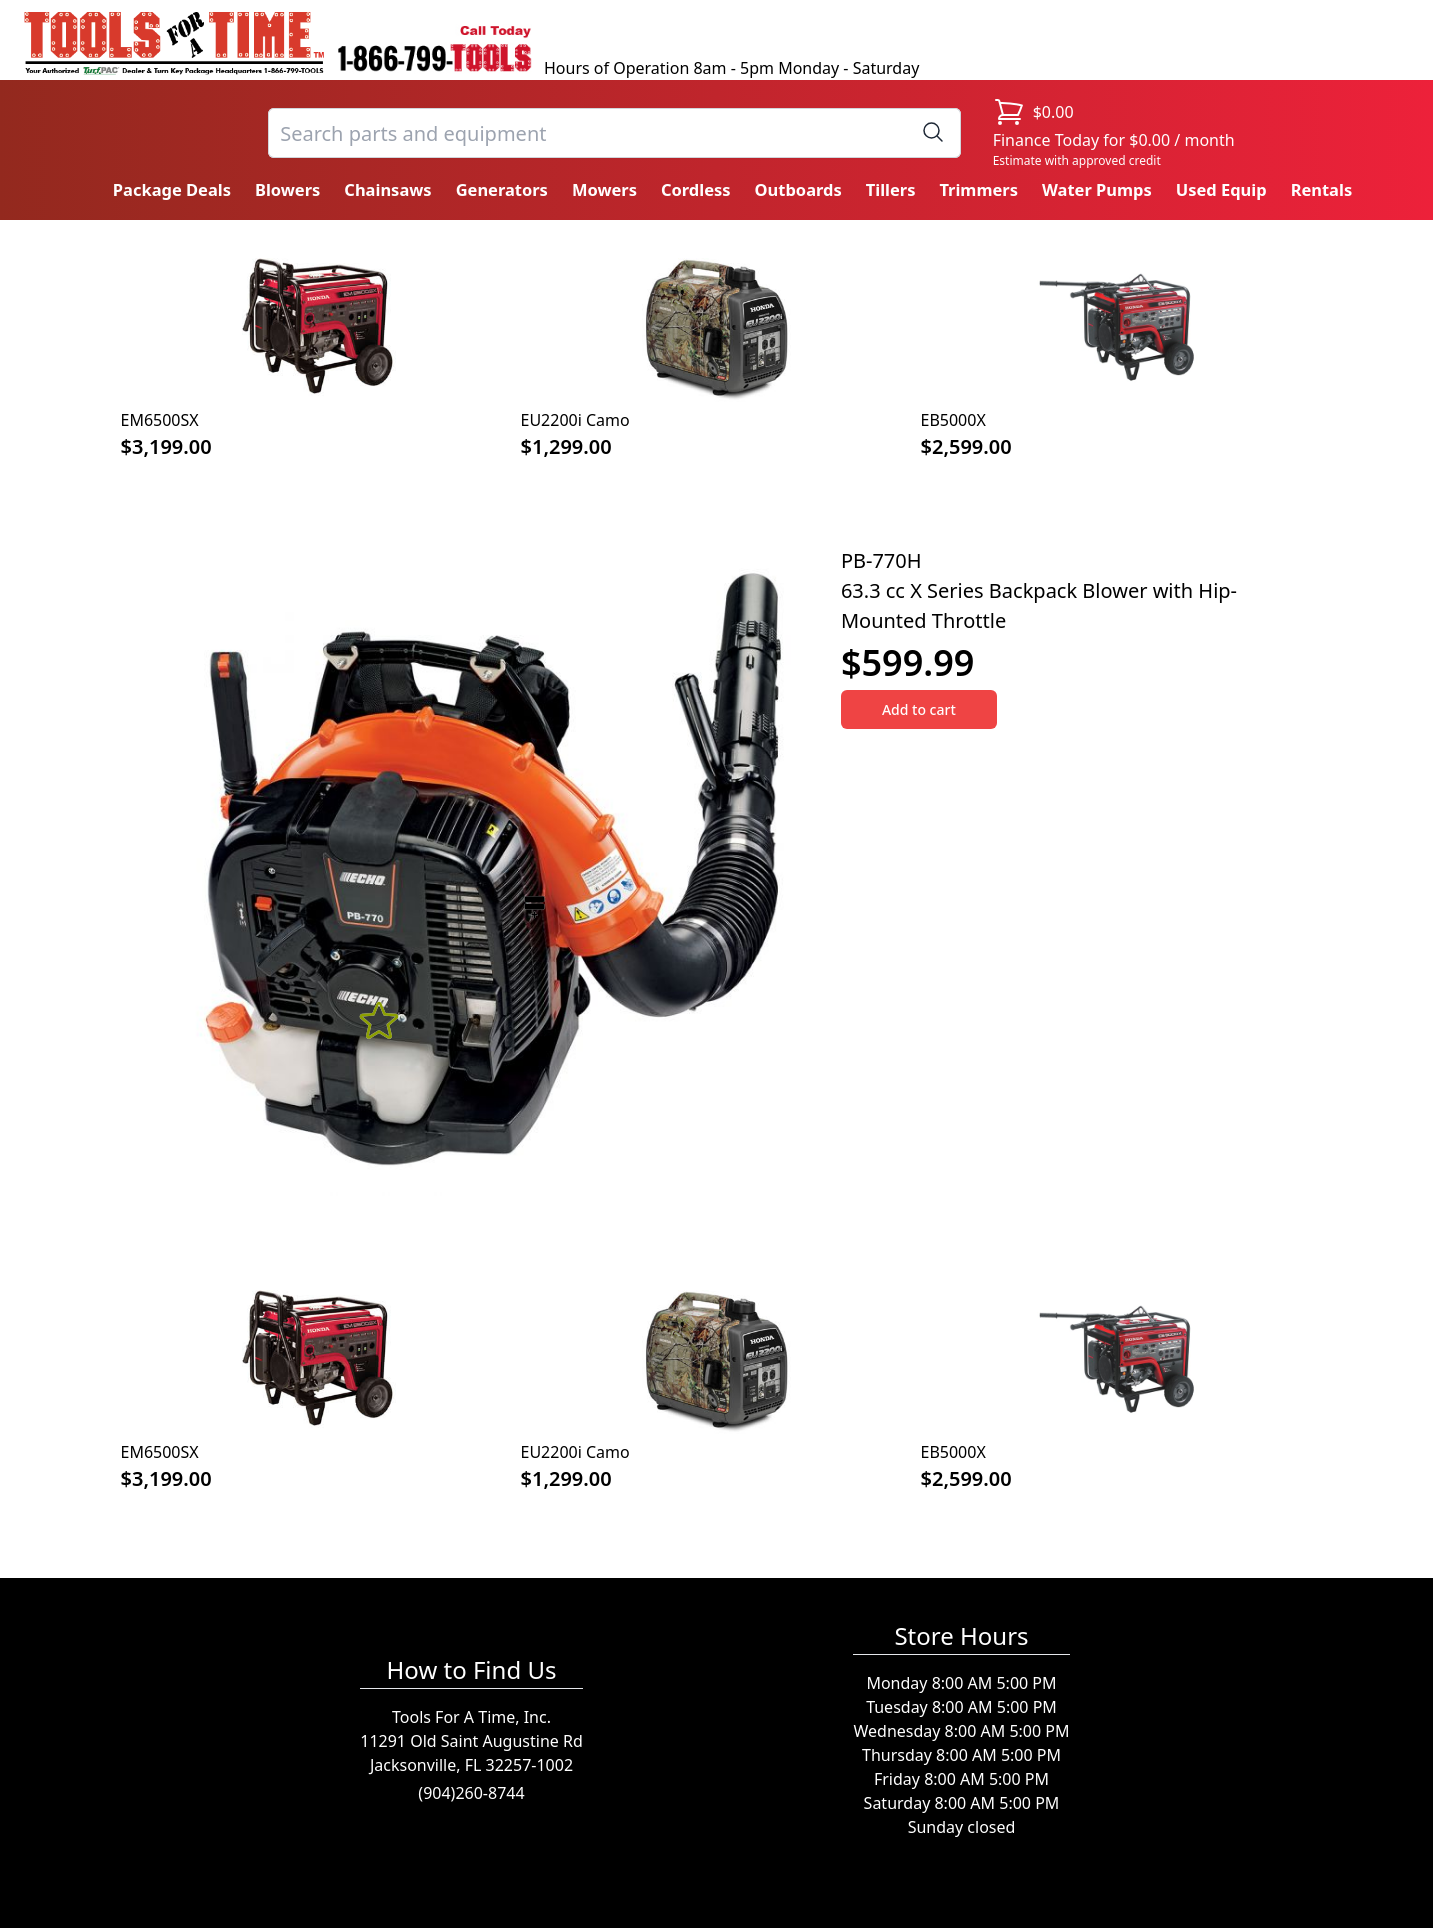 The width and height of the screenshot is (1433, 1928). I want to click on add to favorites, so click(379, 1021).